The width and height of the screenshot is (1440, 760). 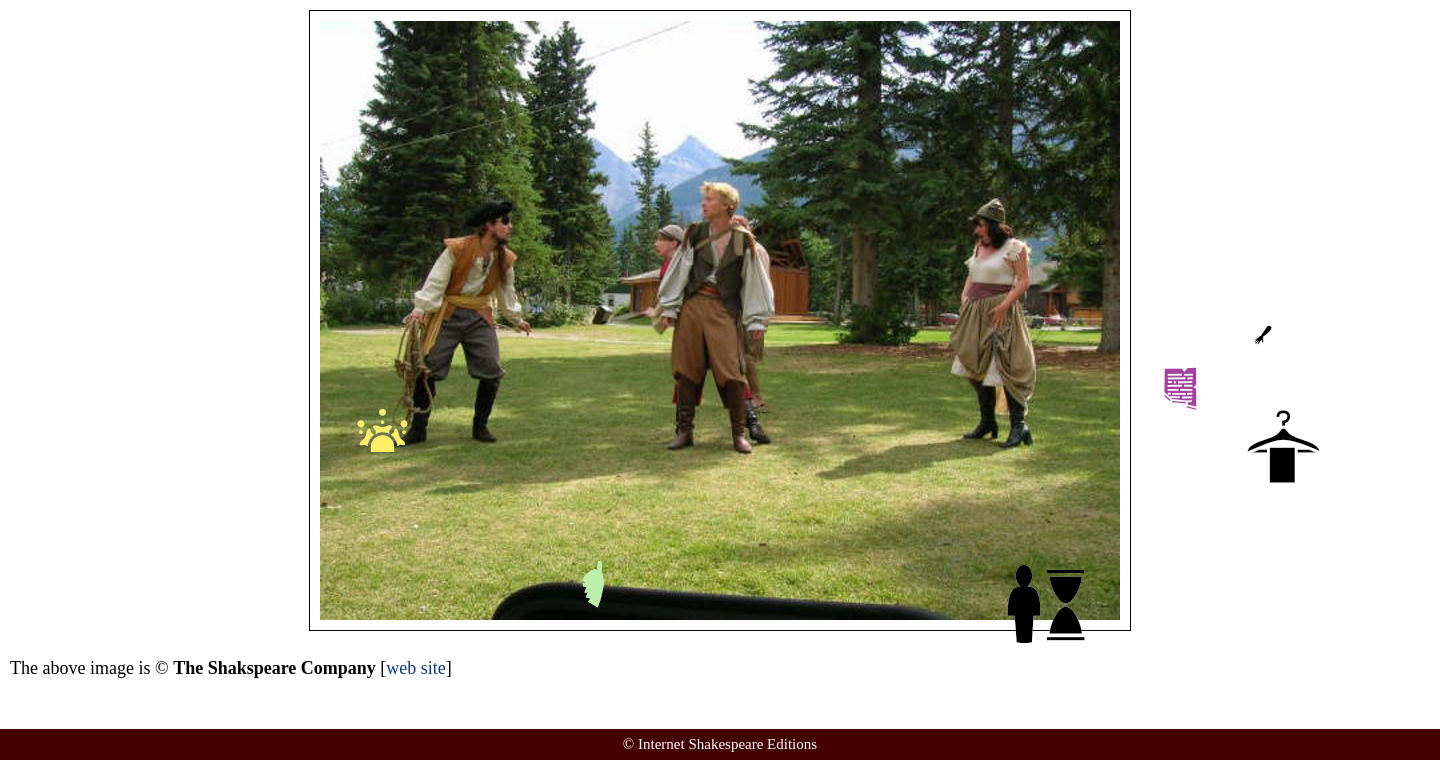 I want to click on represents Corsica region or Corsican-related content, so click(x=593, y=584).